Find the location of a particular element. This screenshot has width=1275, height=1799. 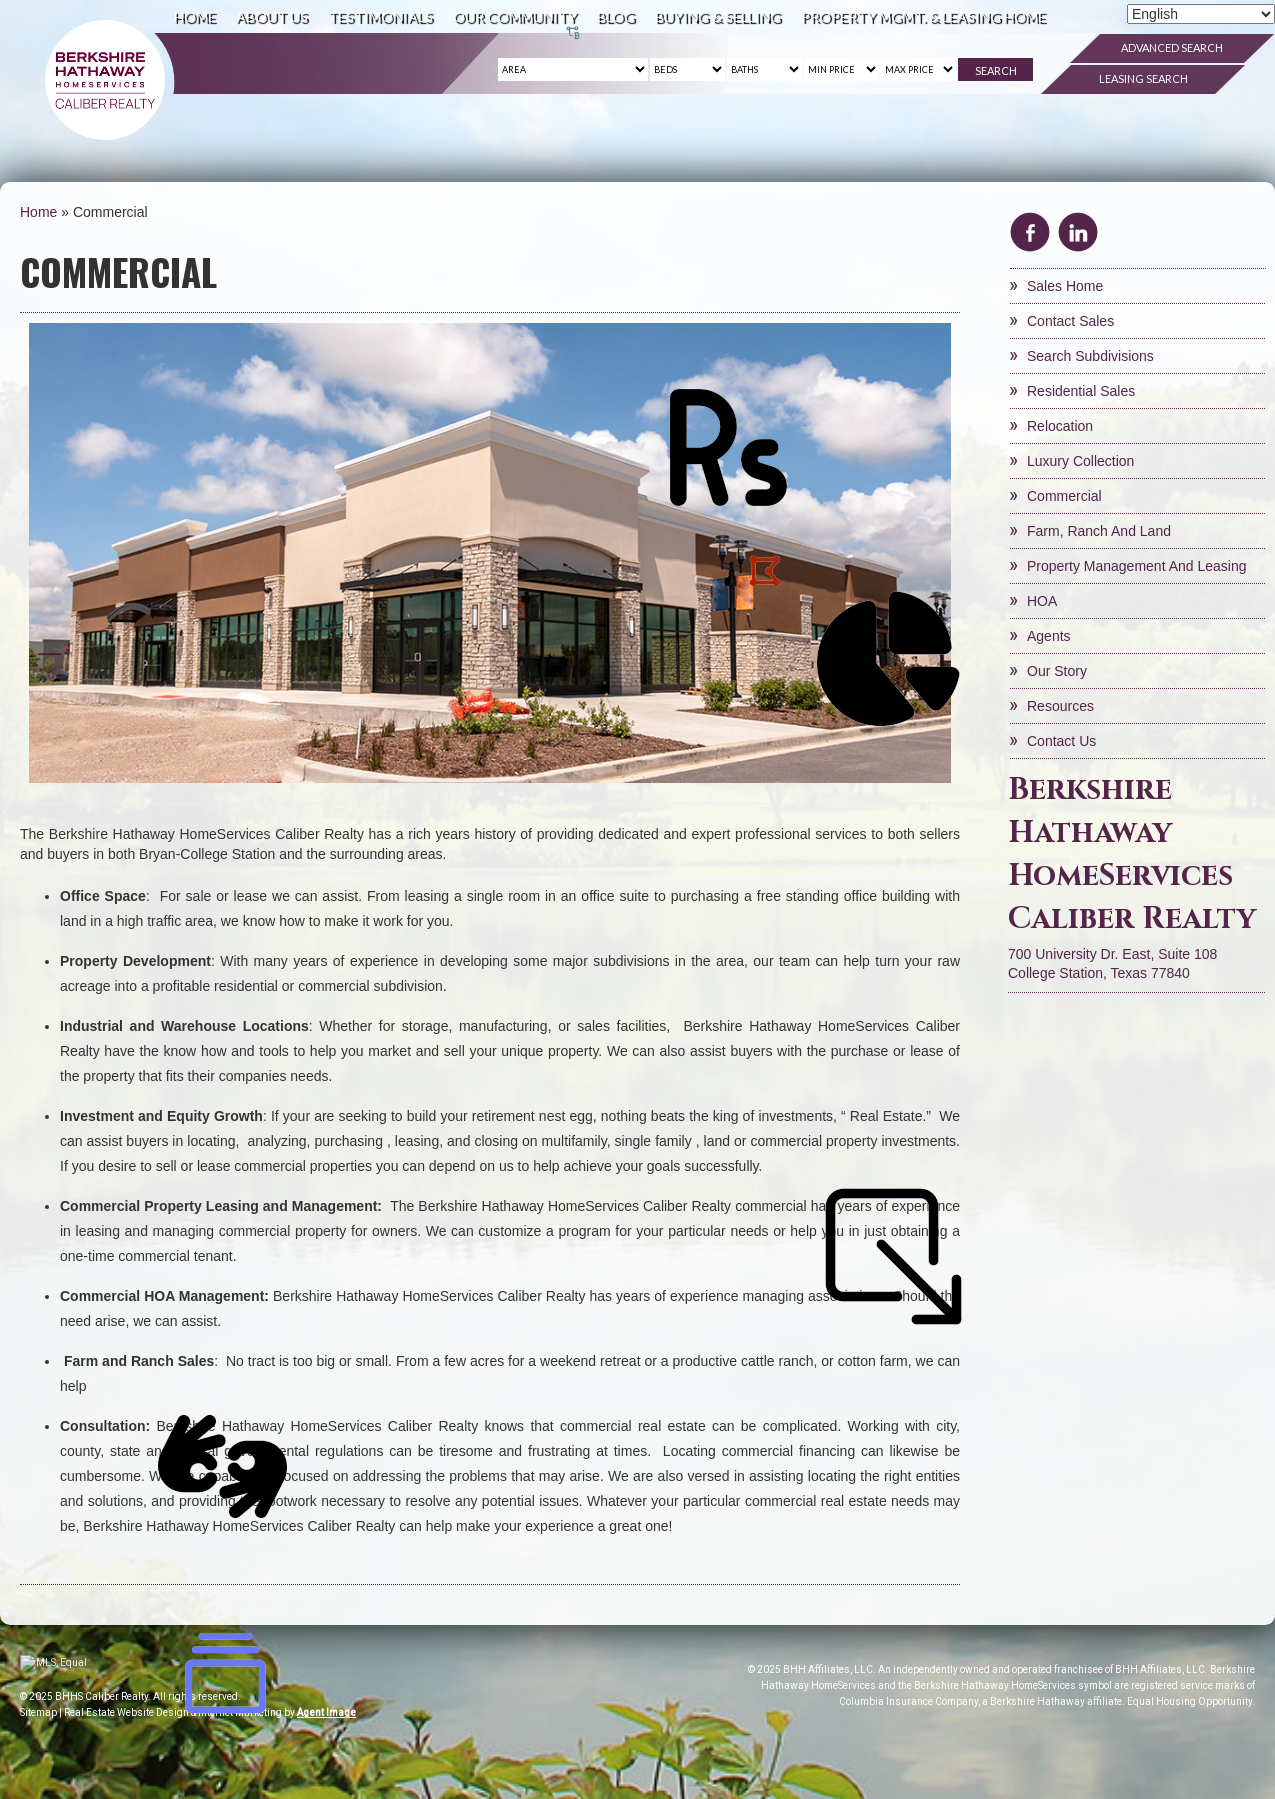

expand content to full screen is located at coordinates (893, 1256).